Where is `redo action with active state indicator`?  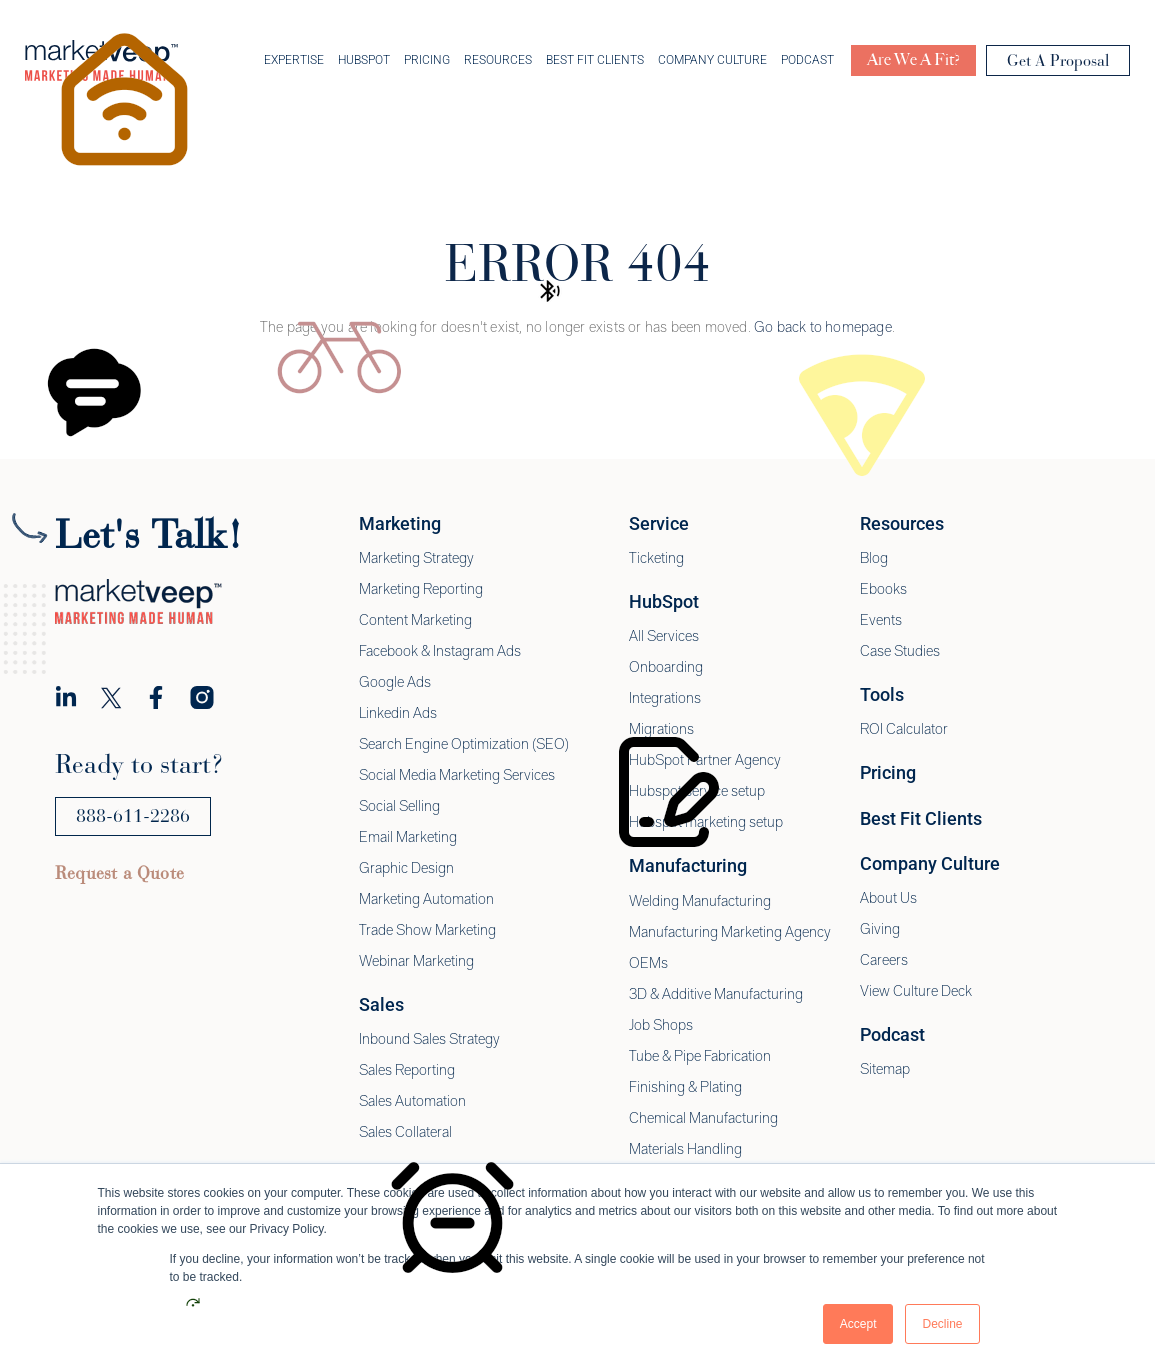
redo action with active state indicator is located at coordinates (193, 1302).